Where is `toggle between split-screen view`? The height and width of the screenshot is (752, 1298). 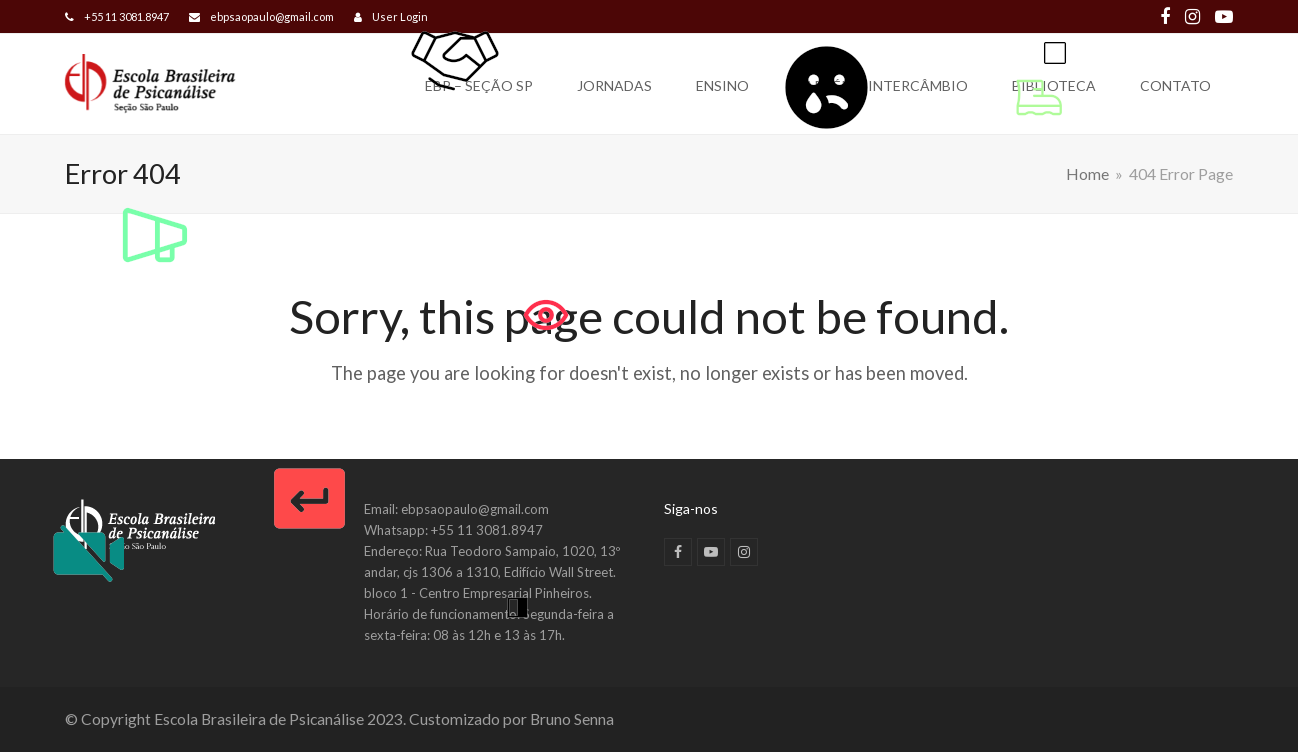 toggle between split-screen view is located at coordinates (517, 607).